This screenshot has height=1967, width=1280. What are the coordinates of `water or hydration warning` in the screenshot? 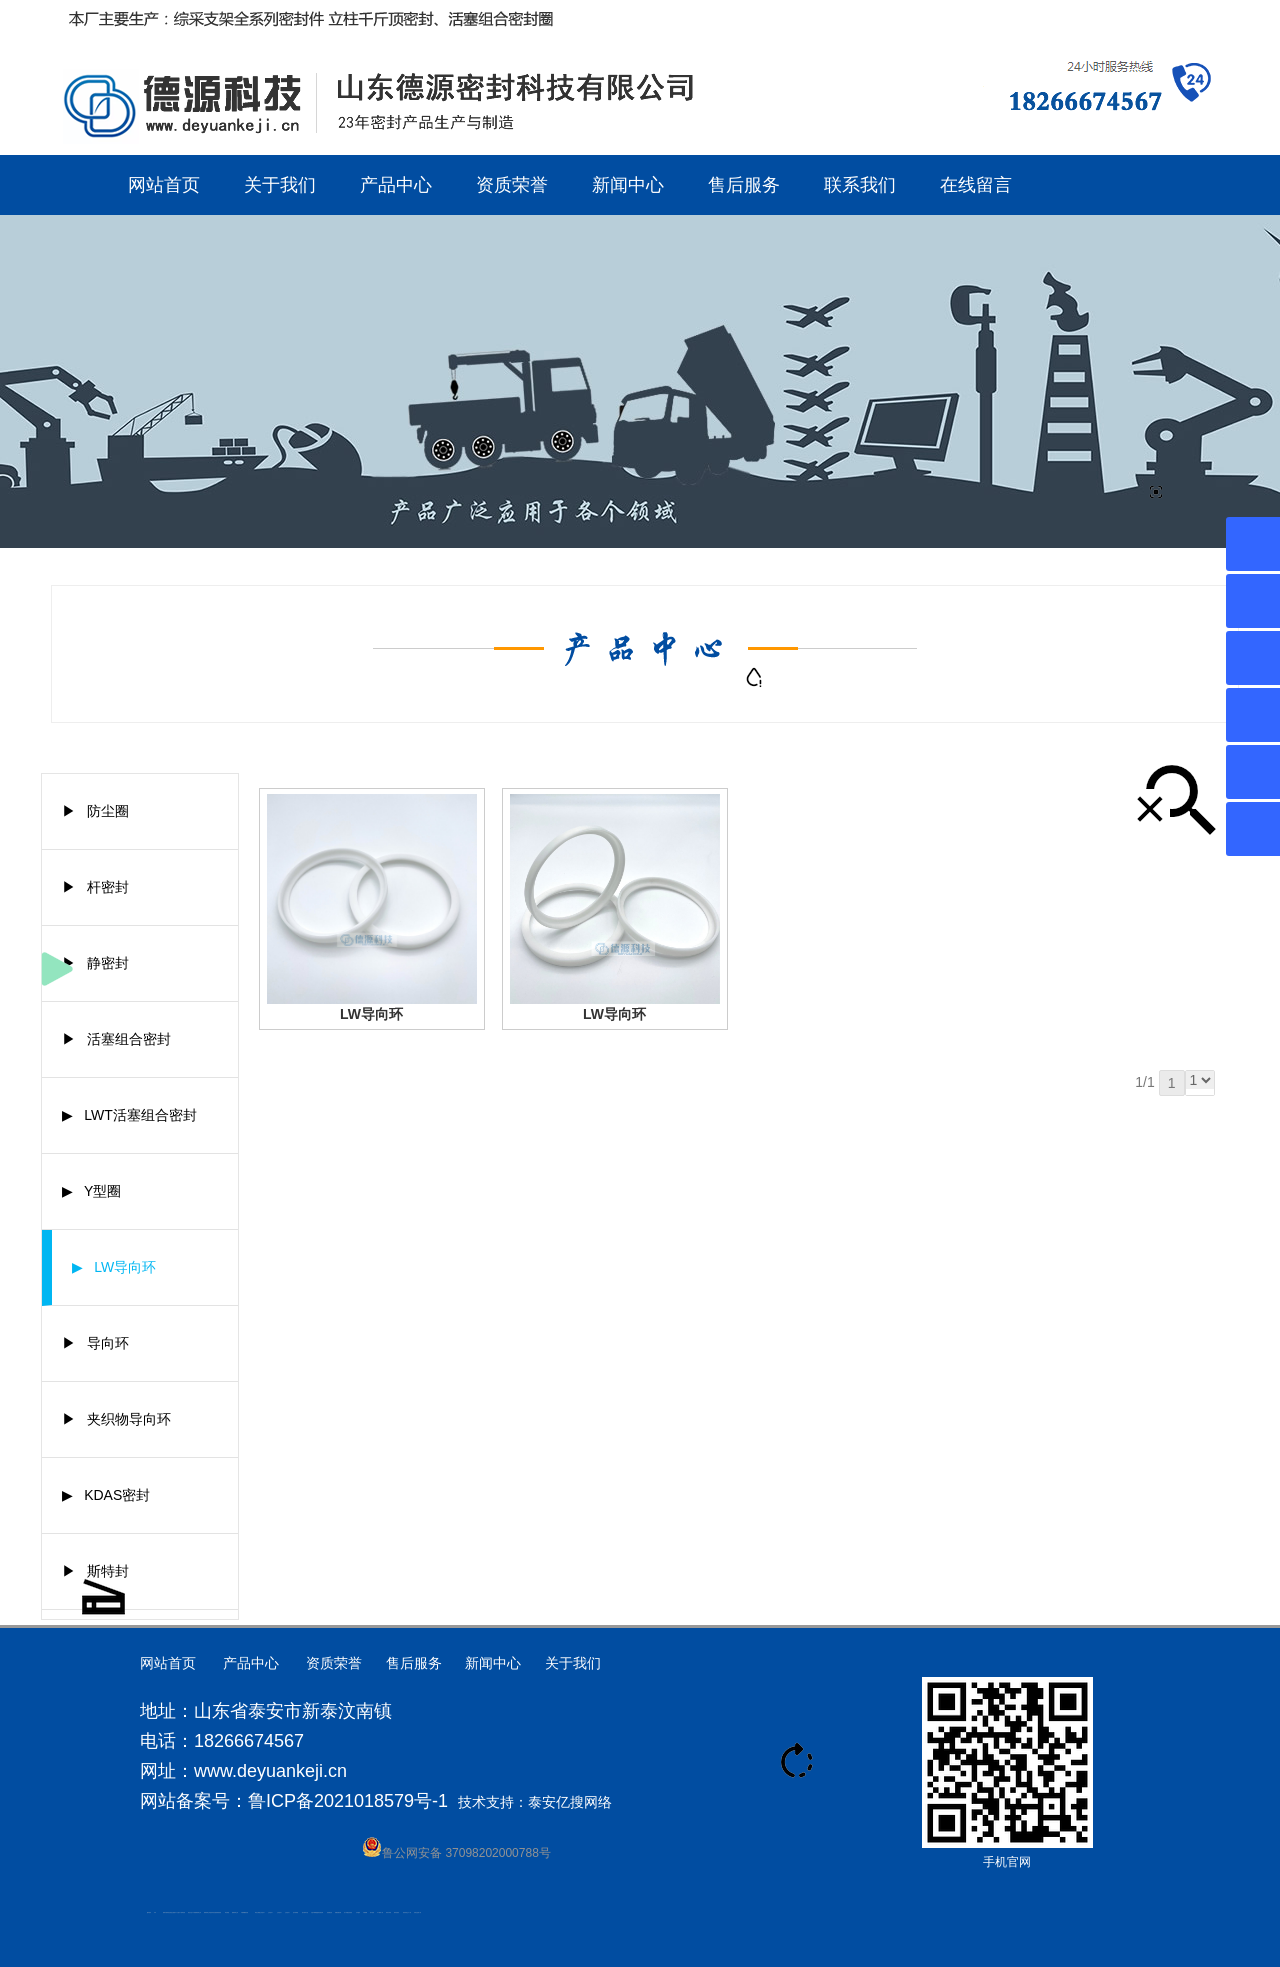 It's located at (754, 677).